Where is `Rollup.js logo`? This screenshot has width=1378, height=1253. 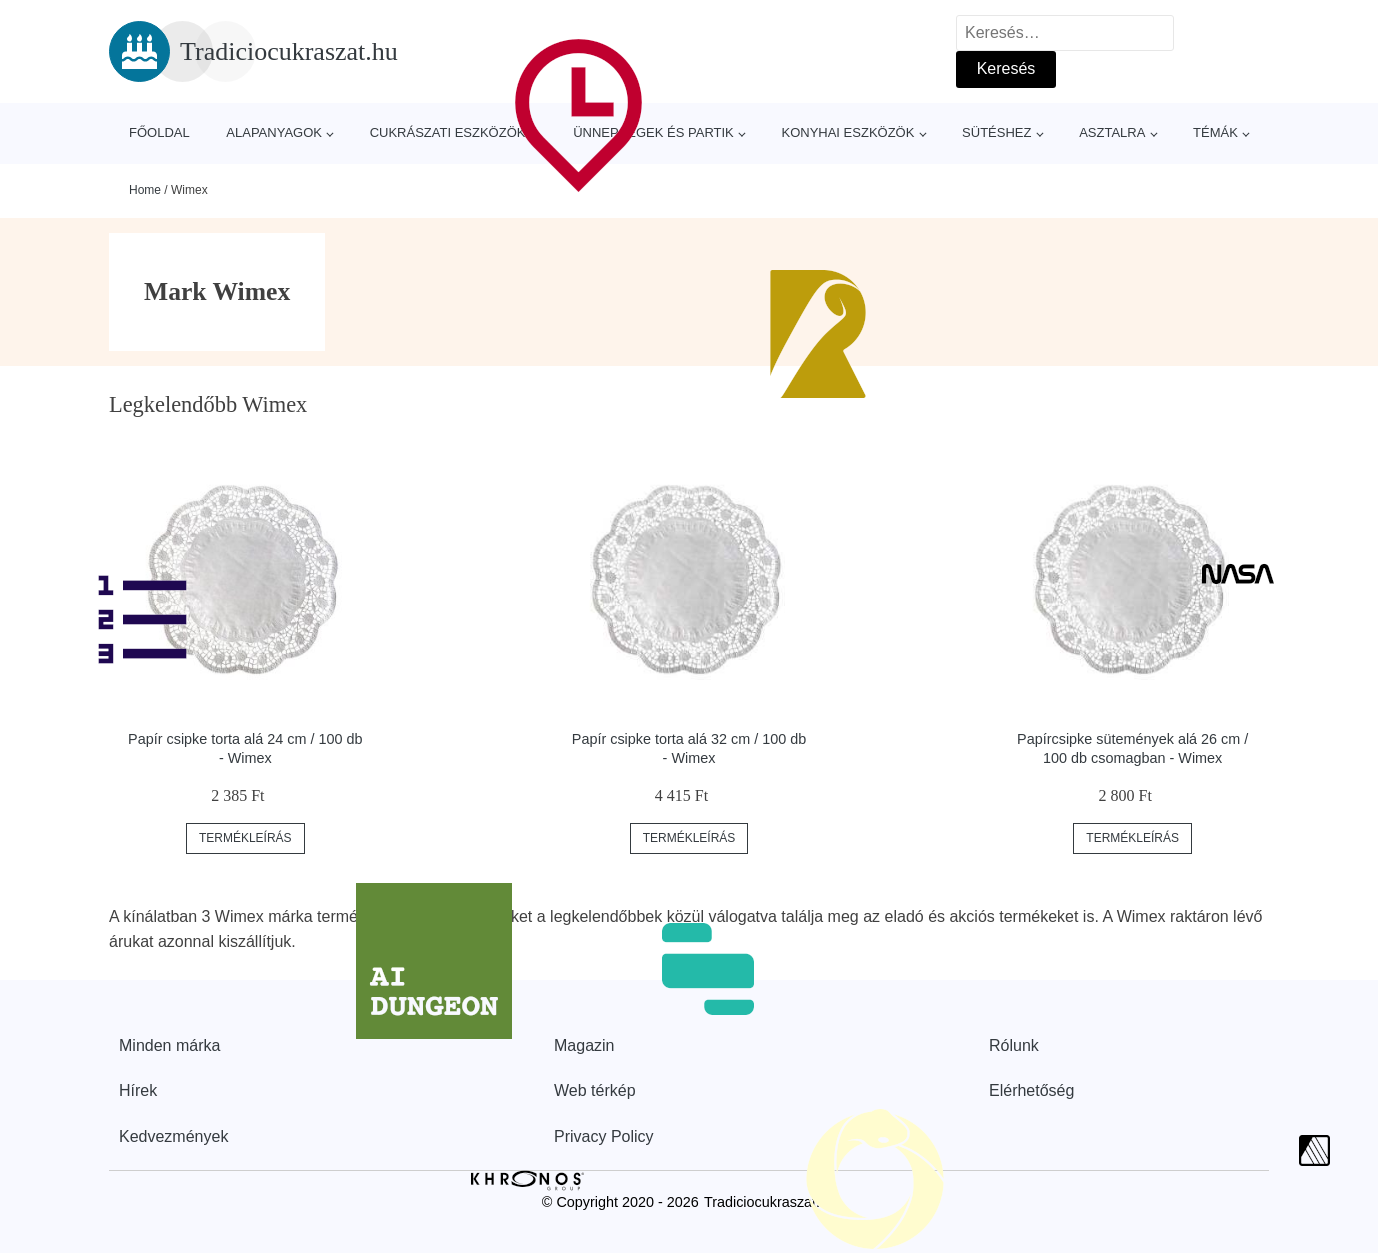
Rollup.js logo is located at coordinates (818, 334).